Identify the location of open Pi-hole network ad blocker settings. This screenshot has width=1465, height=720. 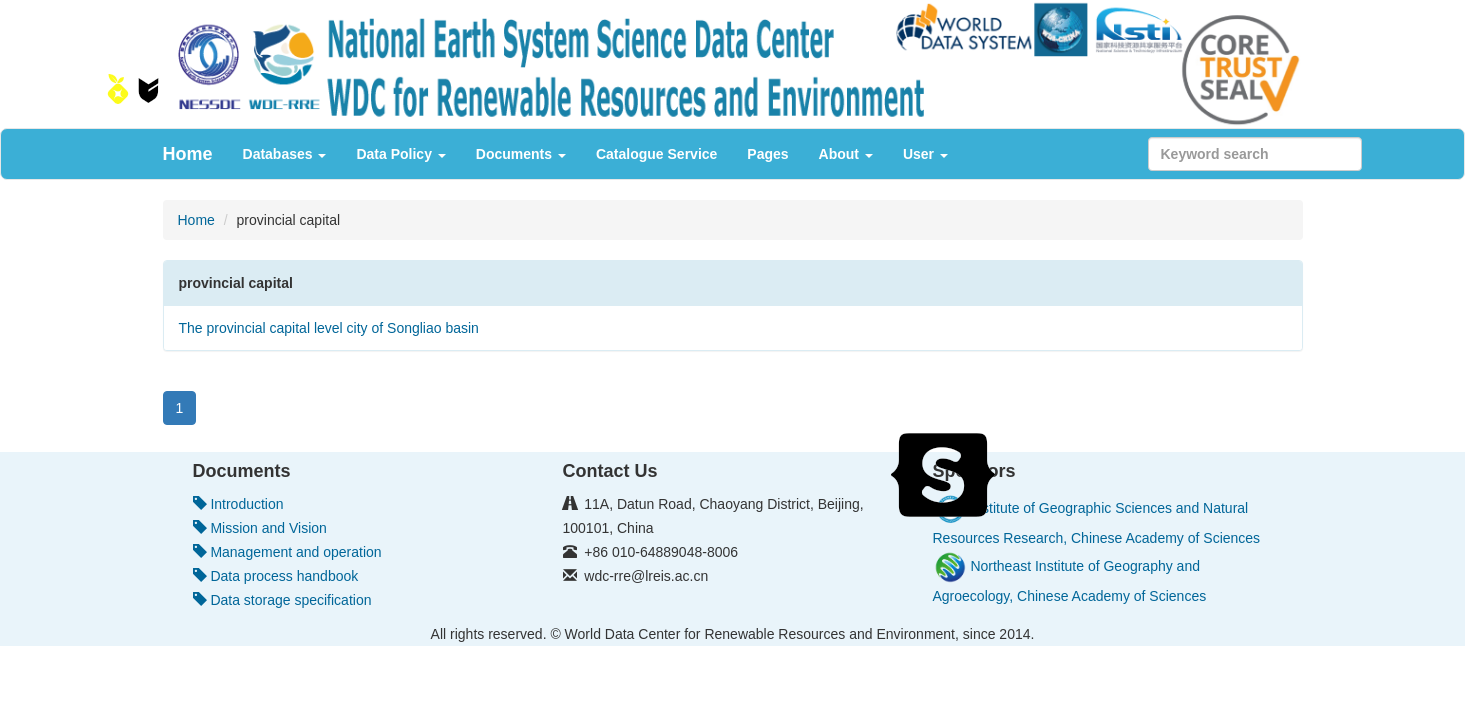
(118, 89).